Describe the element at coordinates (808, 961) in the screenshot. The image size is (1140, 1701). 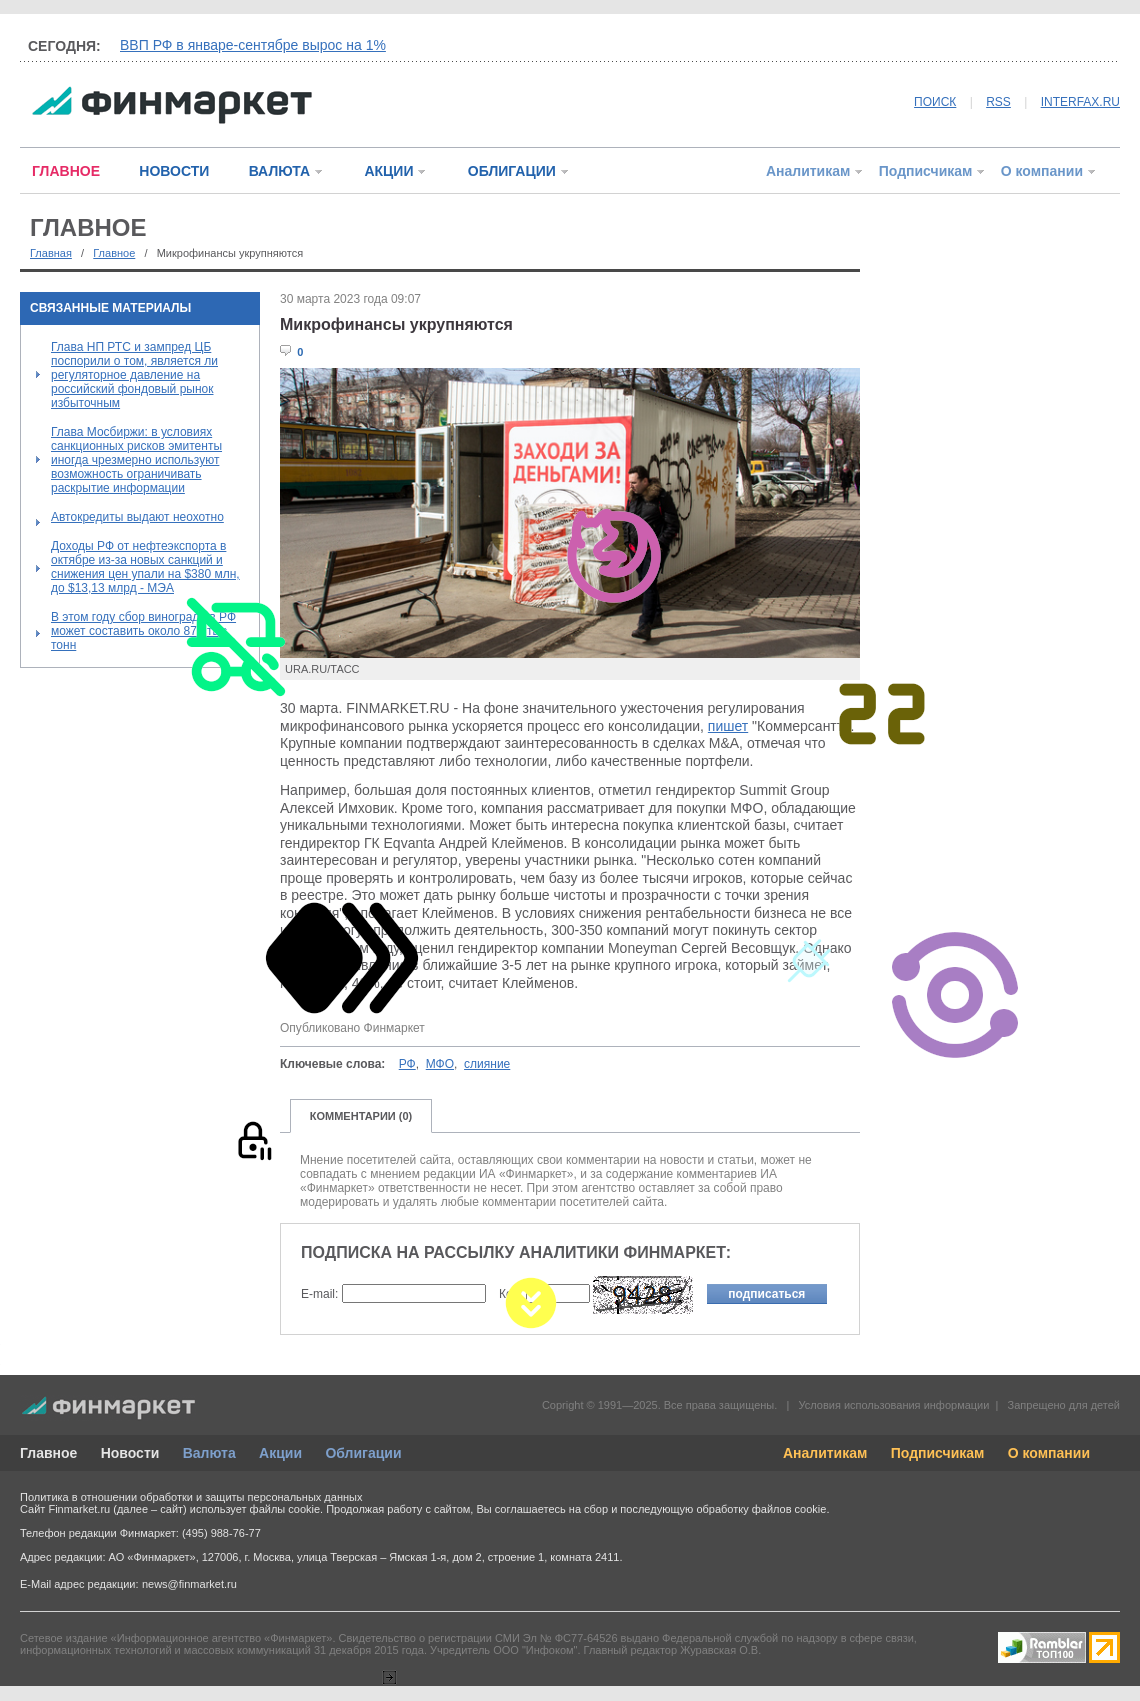
I see `connect to a power source` at that location.